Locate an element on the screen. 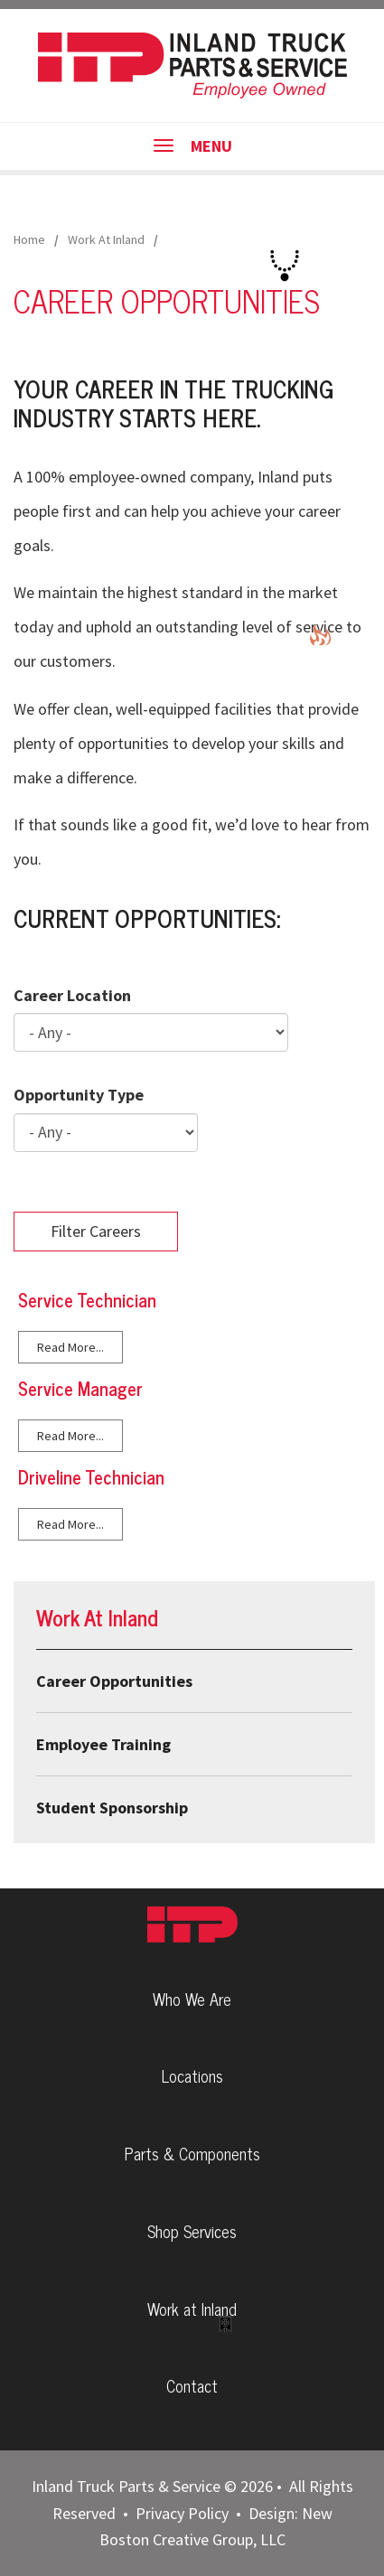 Image resolution: width=384 pixels, height=2576 pixels. view guild or clan banner is located at coordinates (225, 2322).